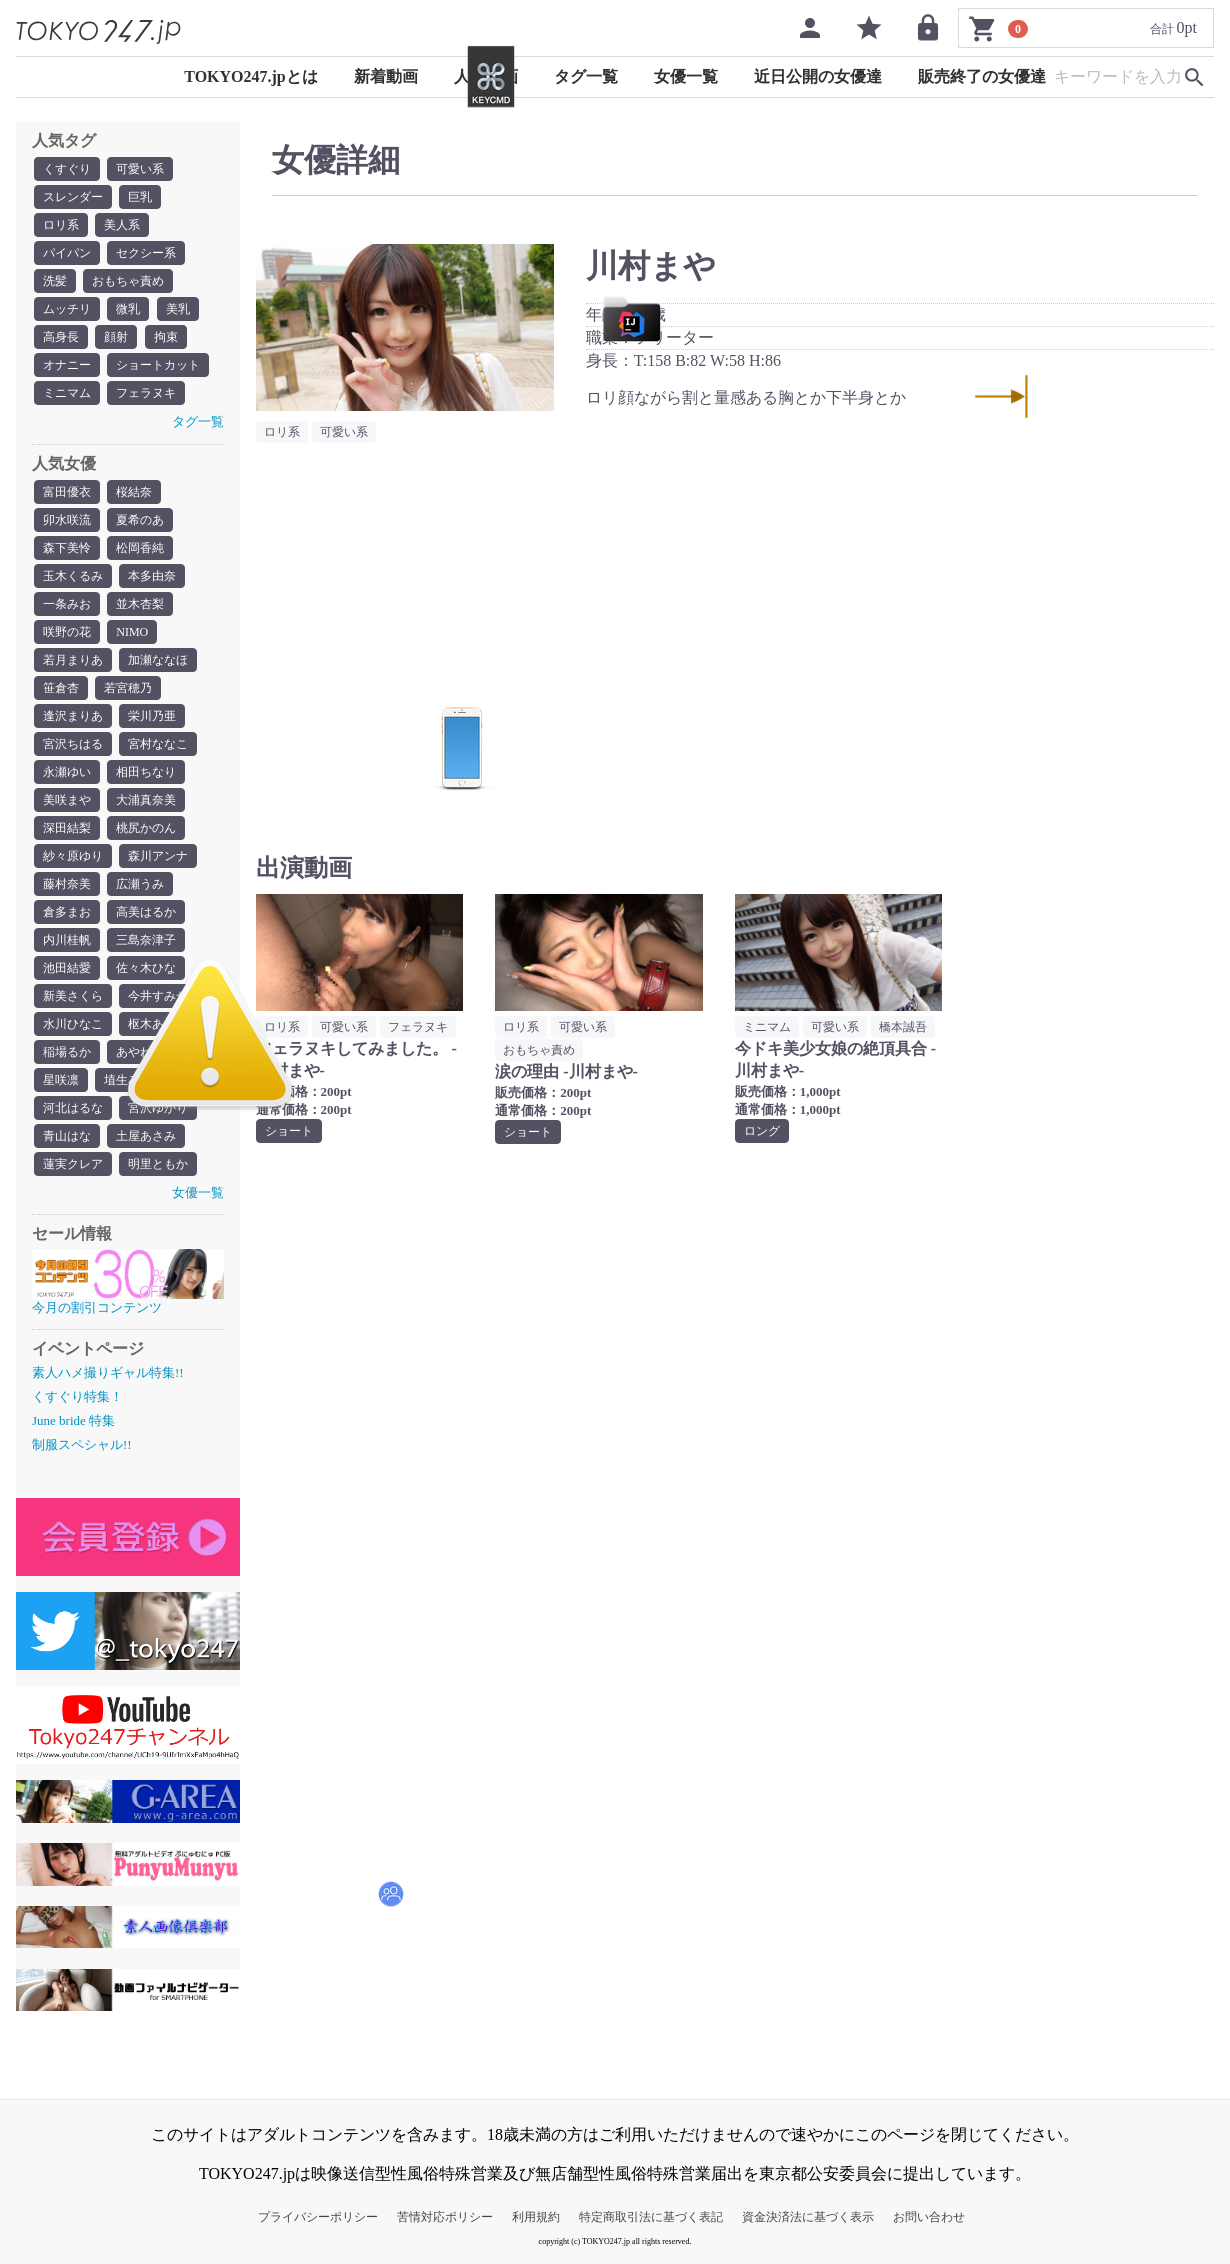  Describe the element at coordinates (391, 1894) in the screenshot. I see `switch to a different user account` at that location.